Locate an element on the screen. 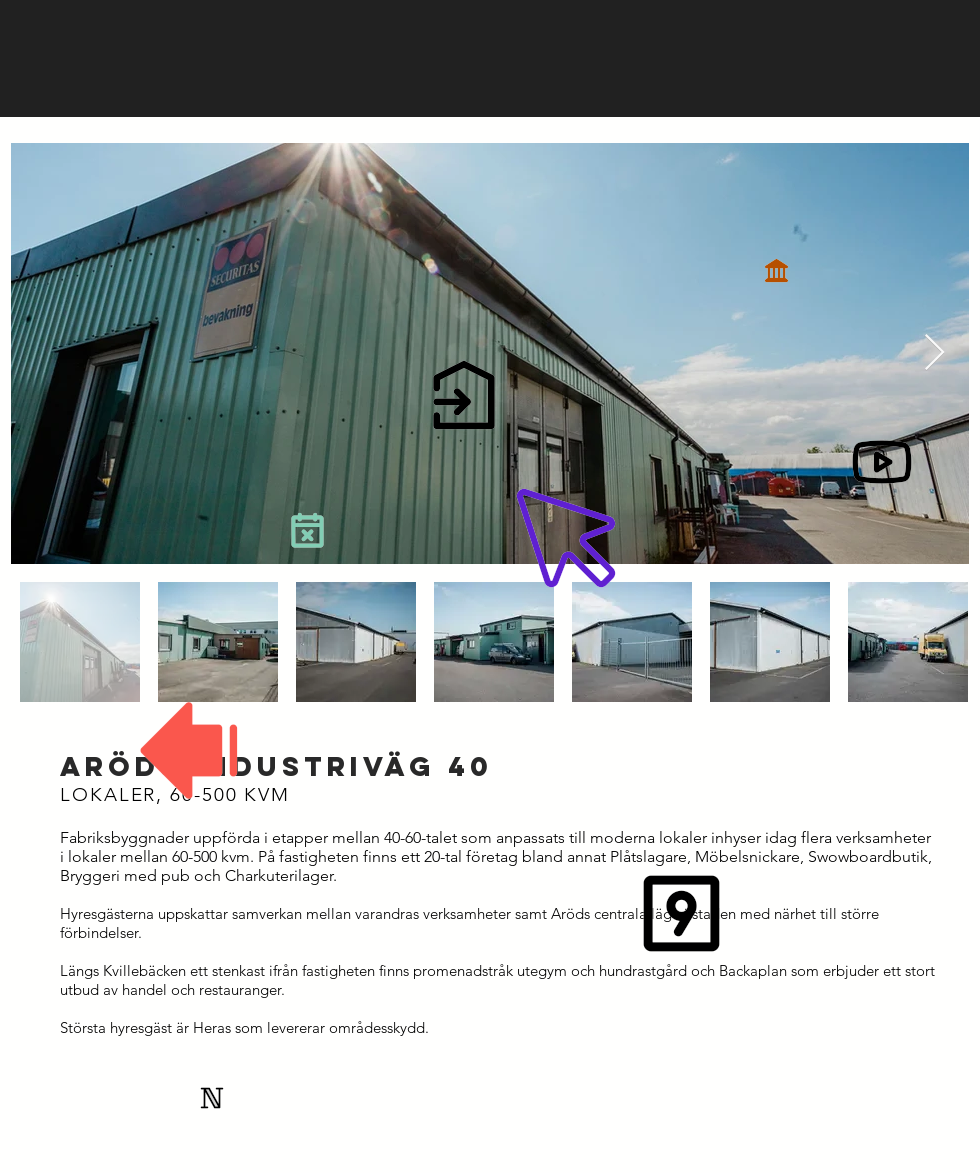 This screenshot has height=1173, width=980. cancel or delete a scheduled event is located at coordinates (307, 531).